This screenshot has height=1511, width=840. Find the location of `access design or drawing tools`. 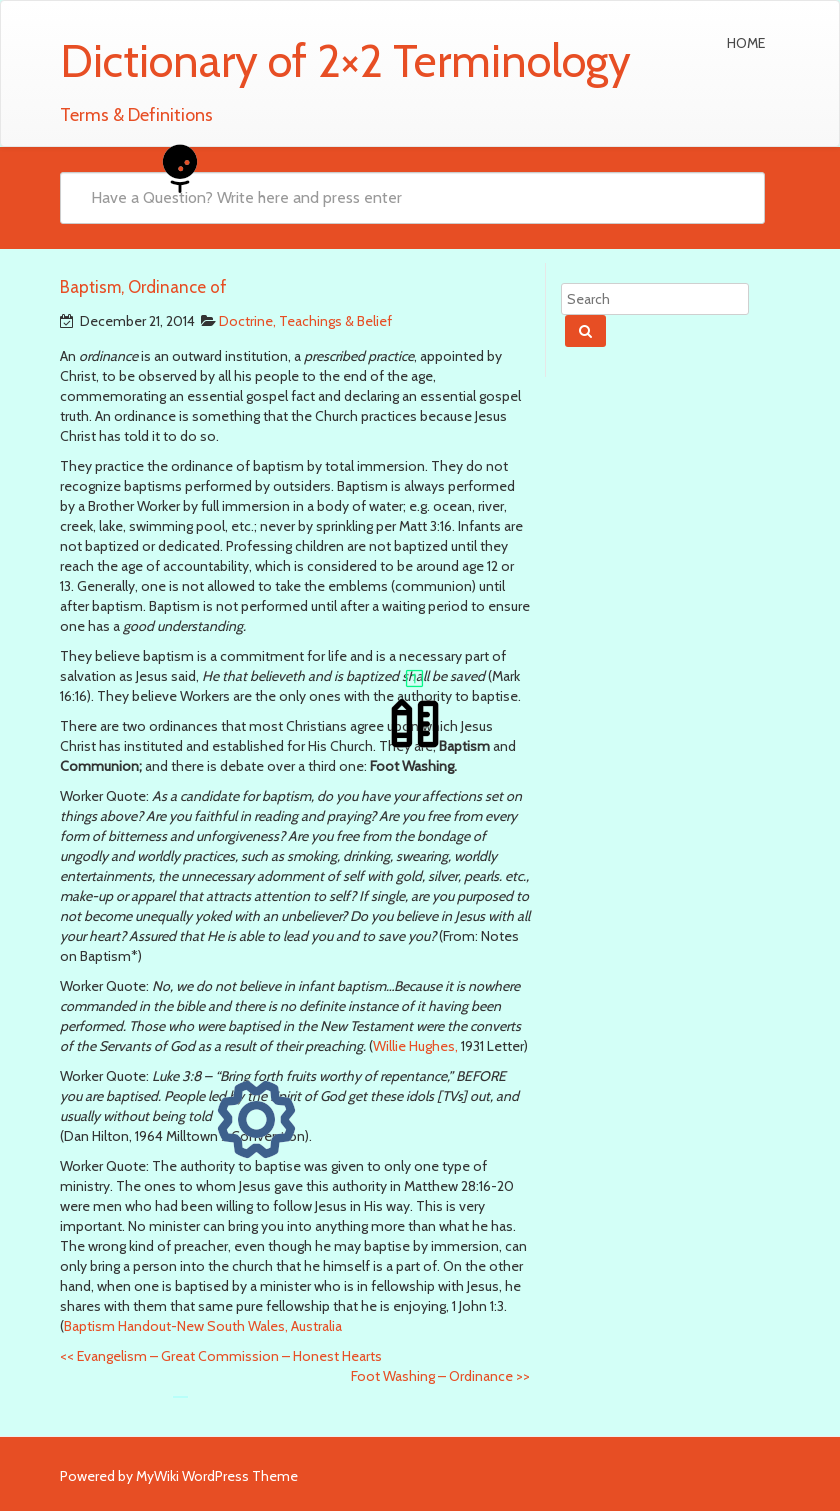

access design or drawing tools is located at coordinates (415, 724).